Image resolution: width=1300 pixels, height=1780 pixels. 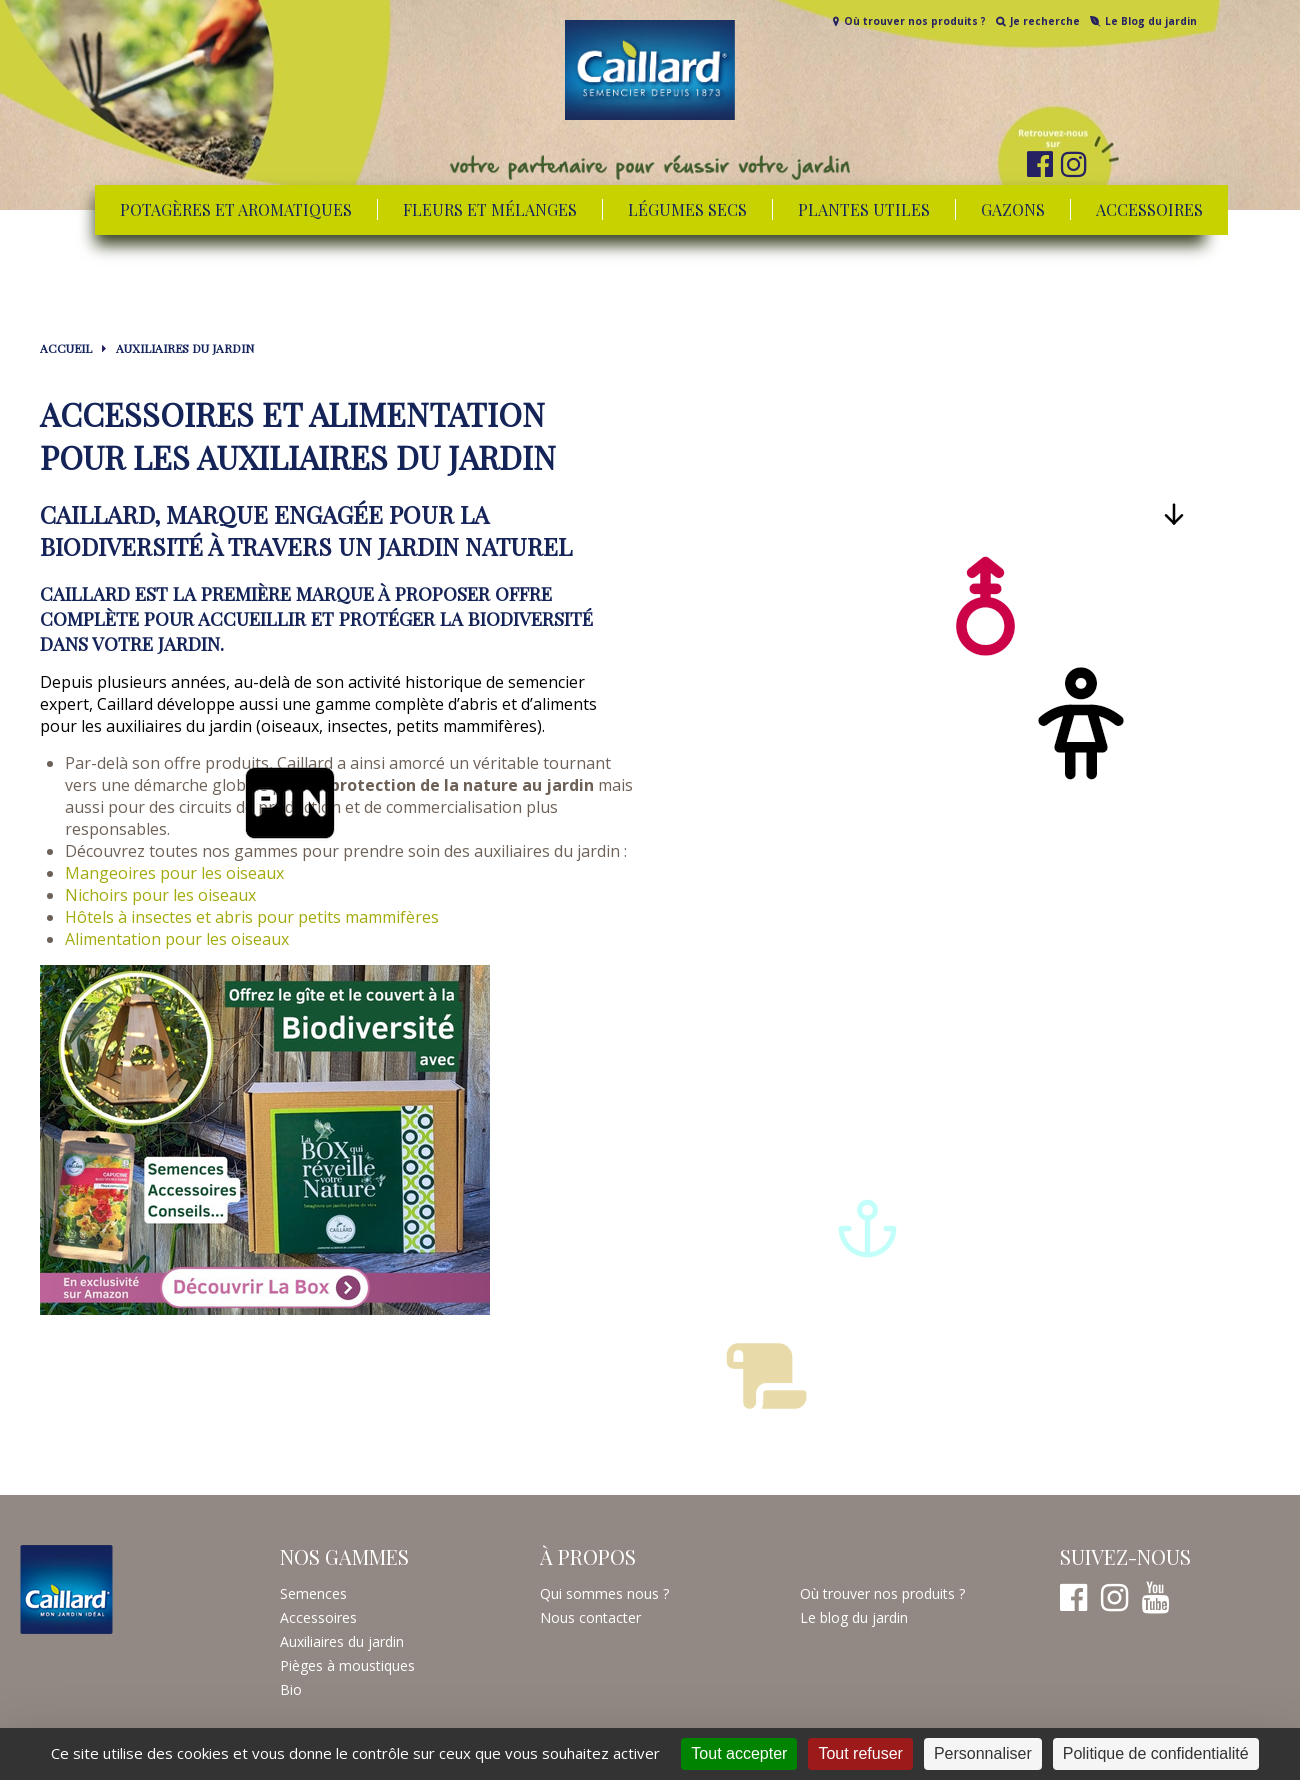 What do you see at coordinates (769, 1376) in the screenshot?
I see `view terms and conditions or legal document` at bounding box center [769, 1376].